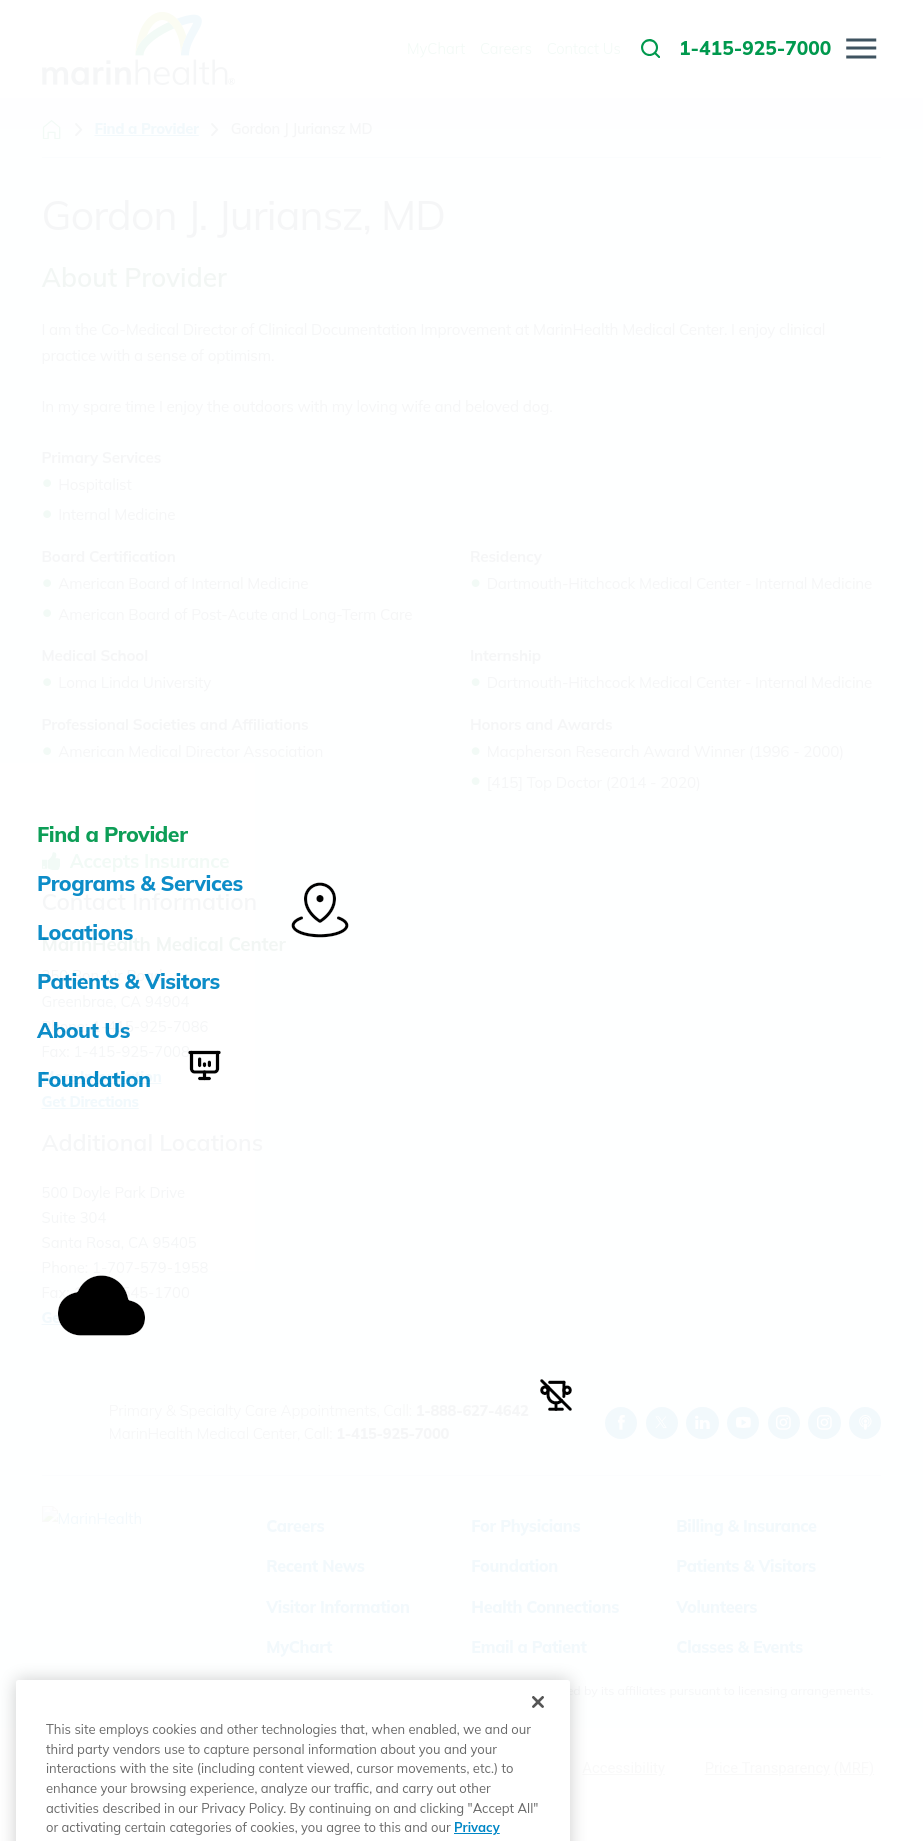 This screenshot has height=1841, width=923. Describe the element at coordinates (320, 911) in the screenshot. I see `view location area or region on map` at that location.